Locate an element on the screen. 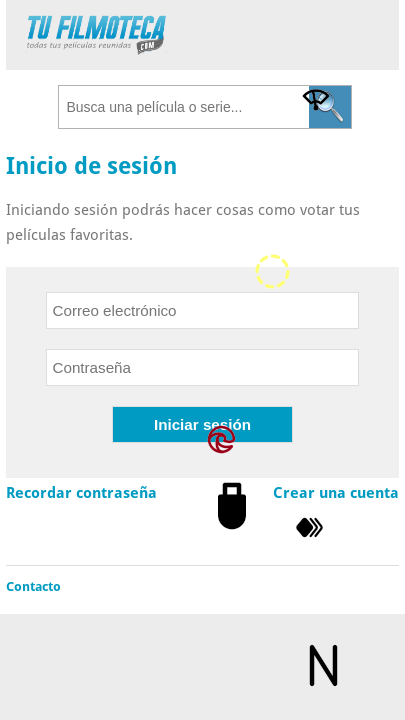  connect a USB device is located at coordinates (232, 506).